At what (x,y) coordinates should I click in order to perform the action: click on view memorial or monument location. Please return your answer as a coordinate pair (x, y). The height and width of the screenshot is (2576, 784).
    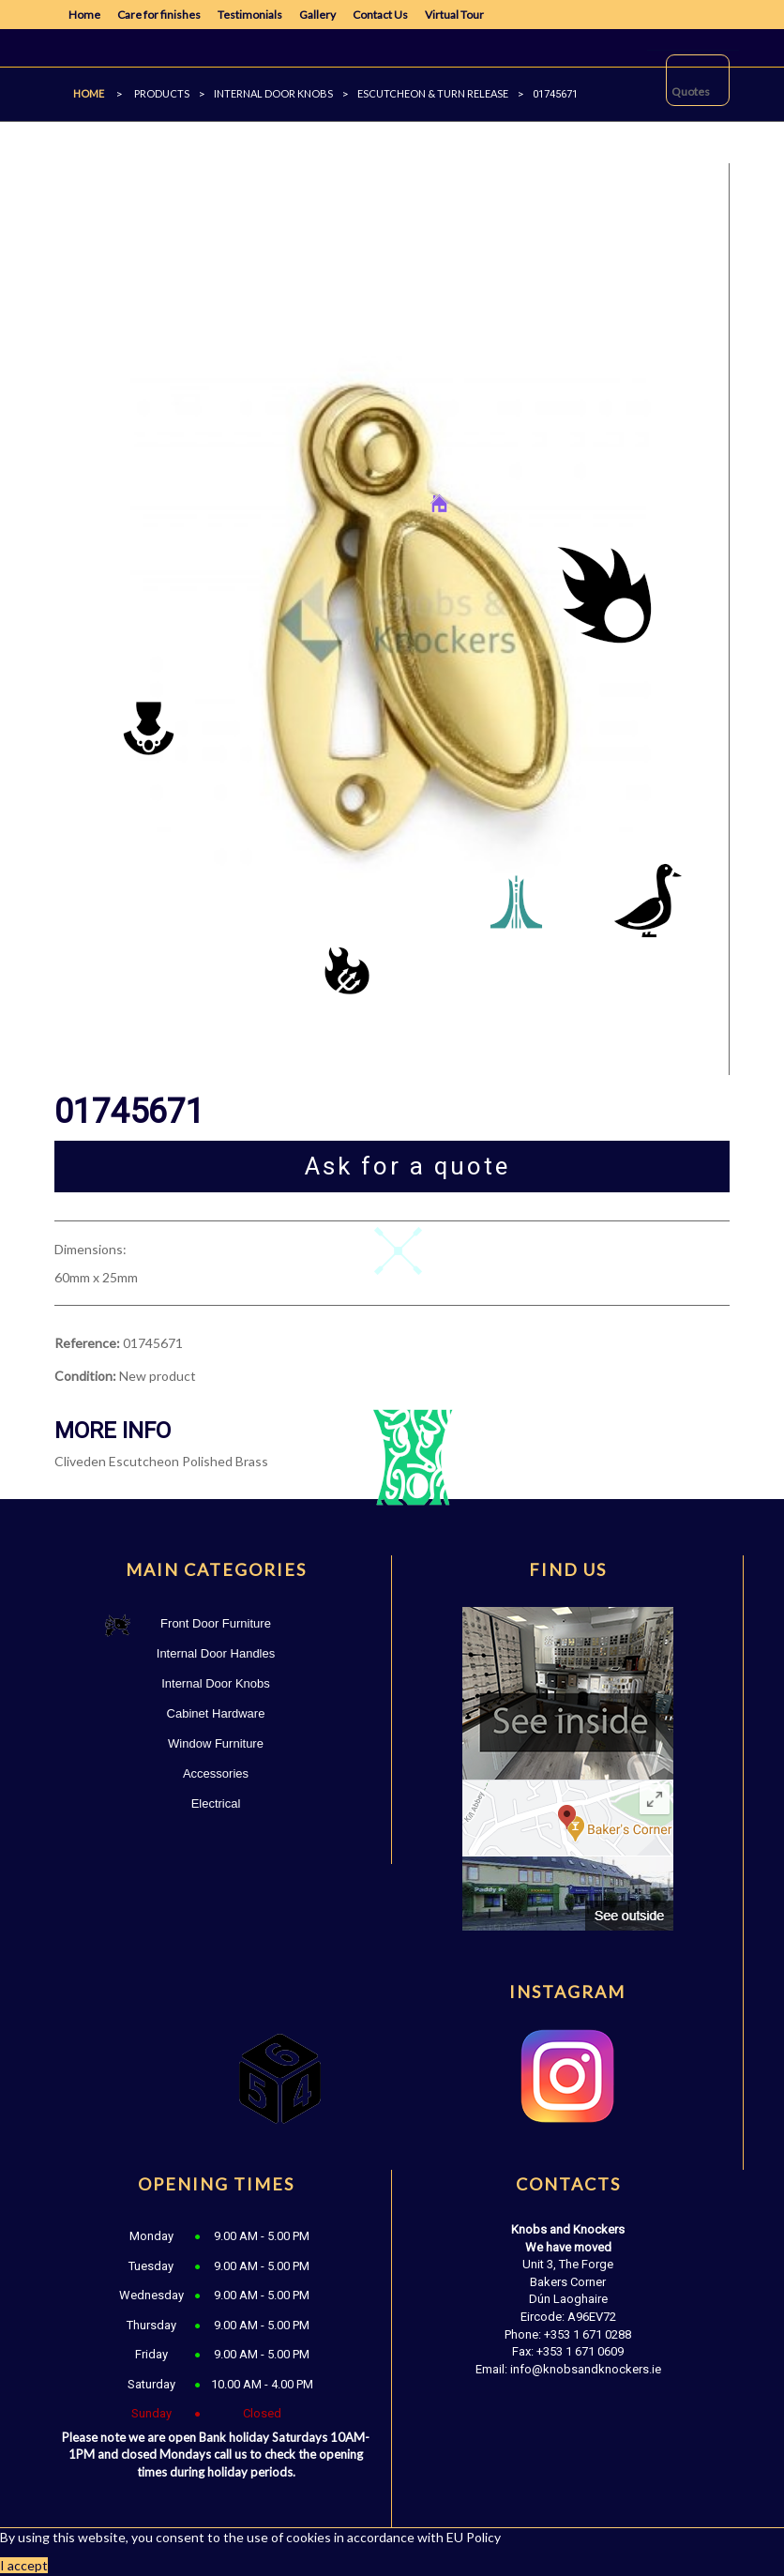
    Looking at the image, I should click on (516, 902).